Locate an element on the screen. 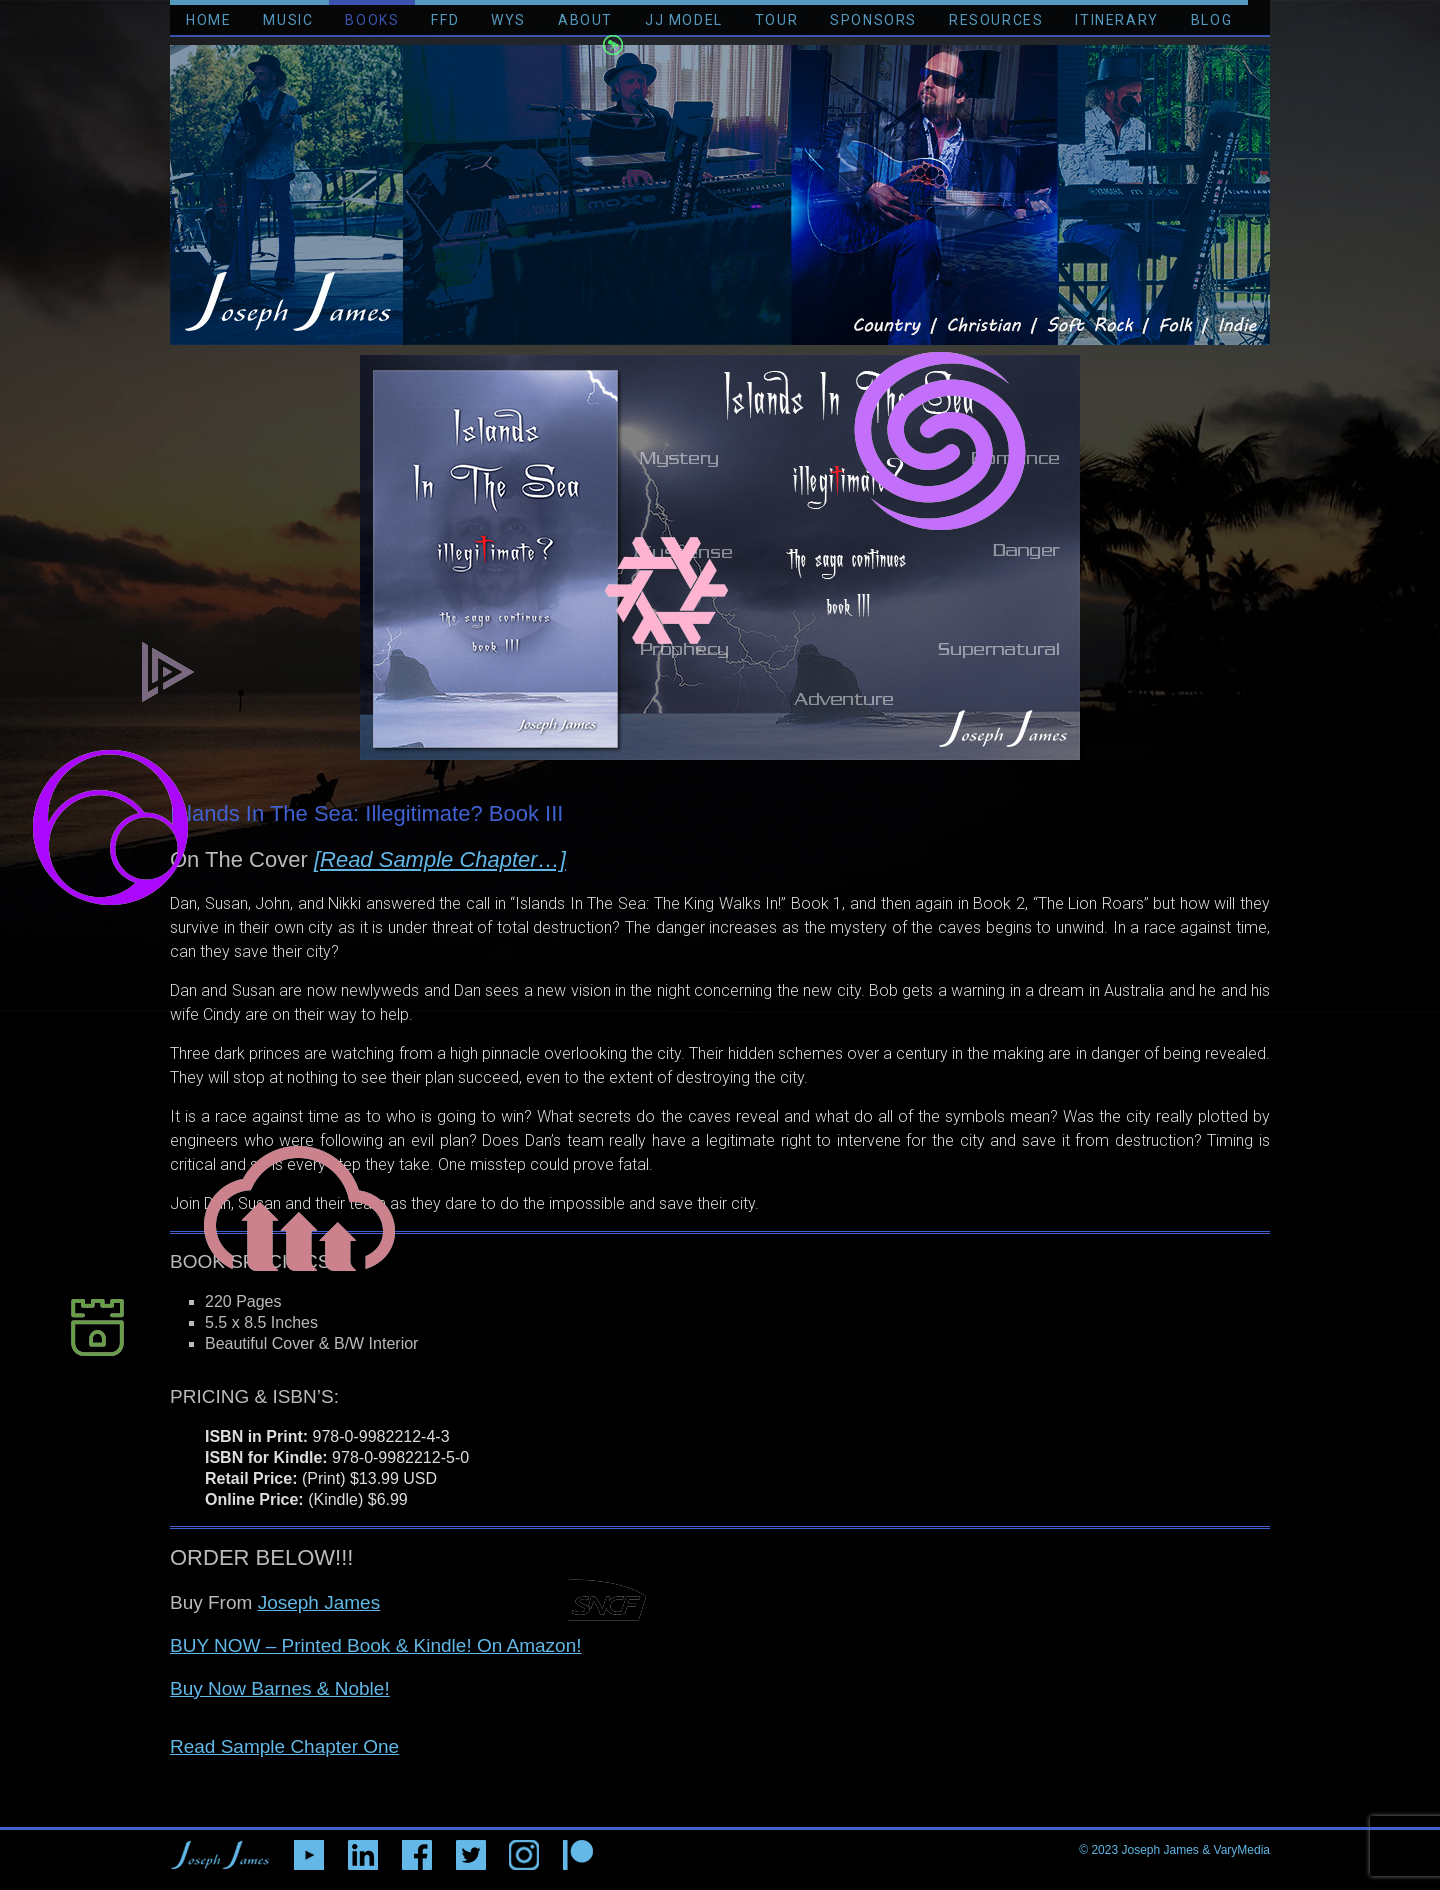 This screenshot has width=1440, height=1890. rook brand logo is located at coordinates (97, 1327).